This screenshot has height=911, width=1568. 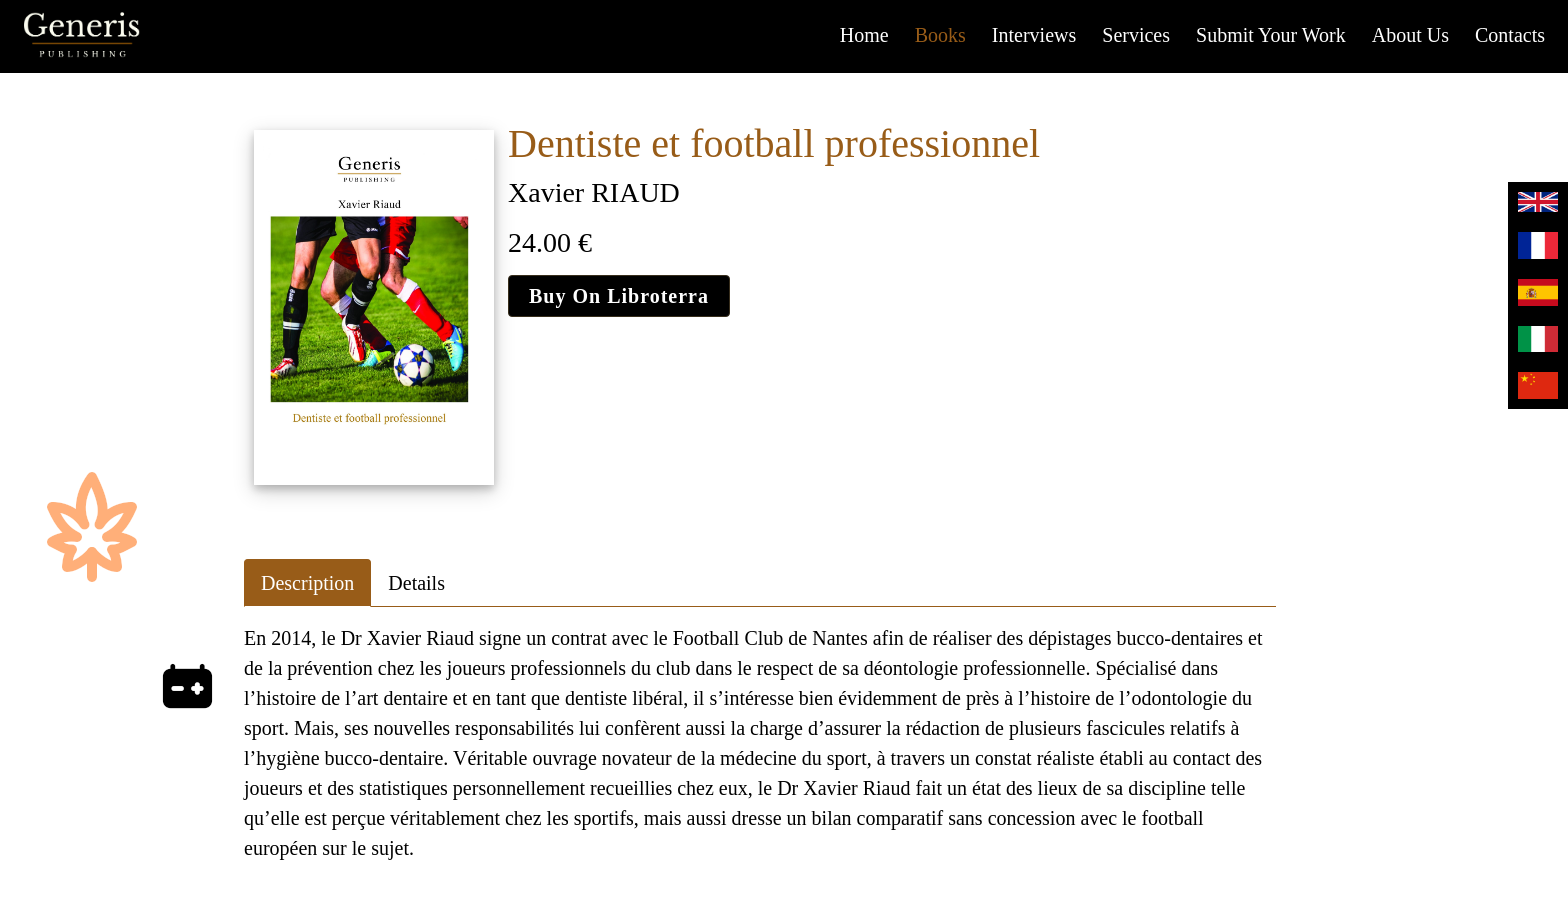 What do you see at coordinates (92, 527) in the screenshot?
I see `indicates cannabis-related content or products` at bounding box center [92, 527].